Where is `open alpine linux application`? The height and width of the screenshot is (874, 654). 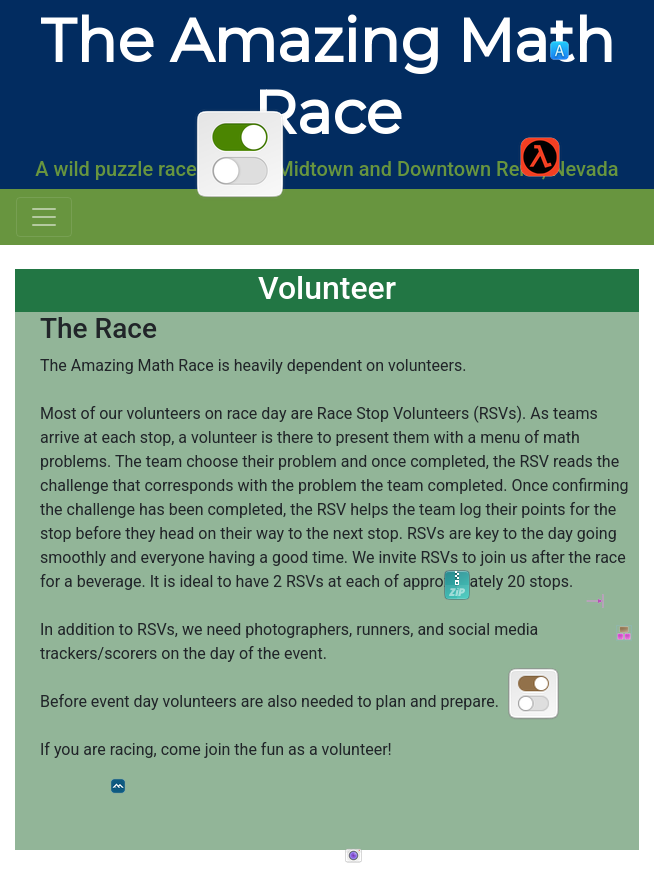 open alpine linux application is located at coordinates (118, 786).